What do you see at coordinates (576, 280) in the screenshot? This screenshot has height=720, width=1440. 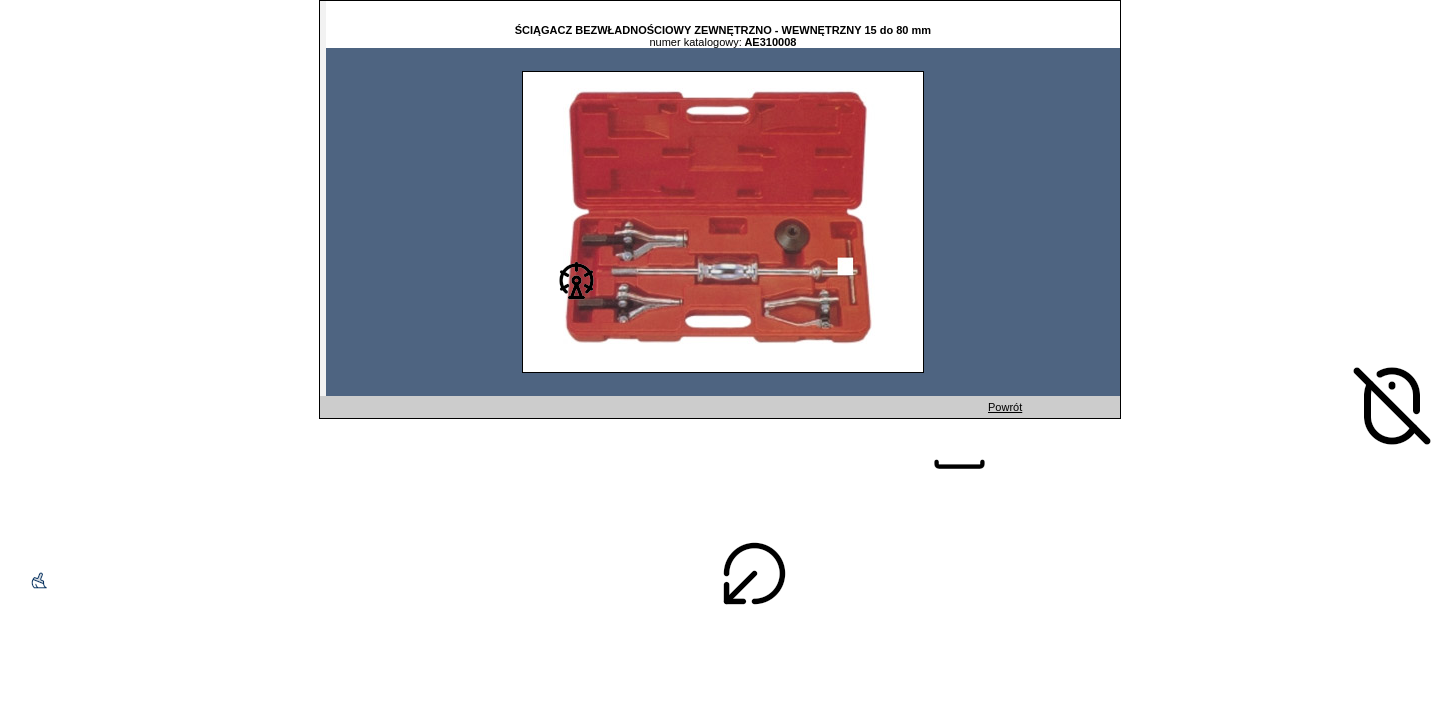 I see `view amusement park or carnival attractions` at bounding box center [576, 280].